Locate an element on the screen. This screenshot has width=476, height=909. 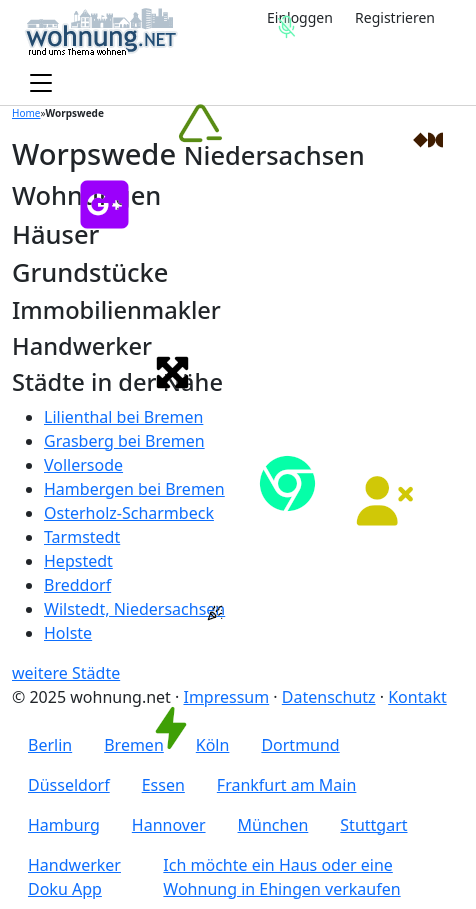
sign in with Google+ is located at coordinates (104, 204).